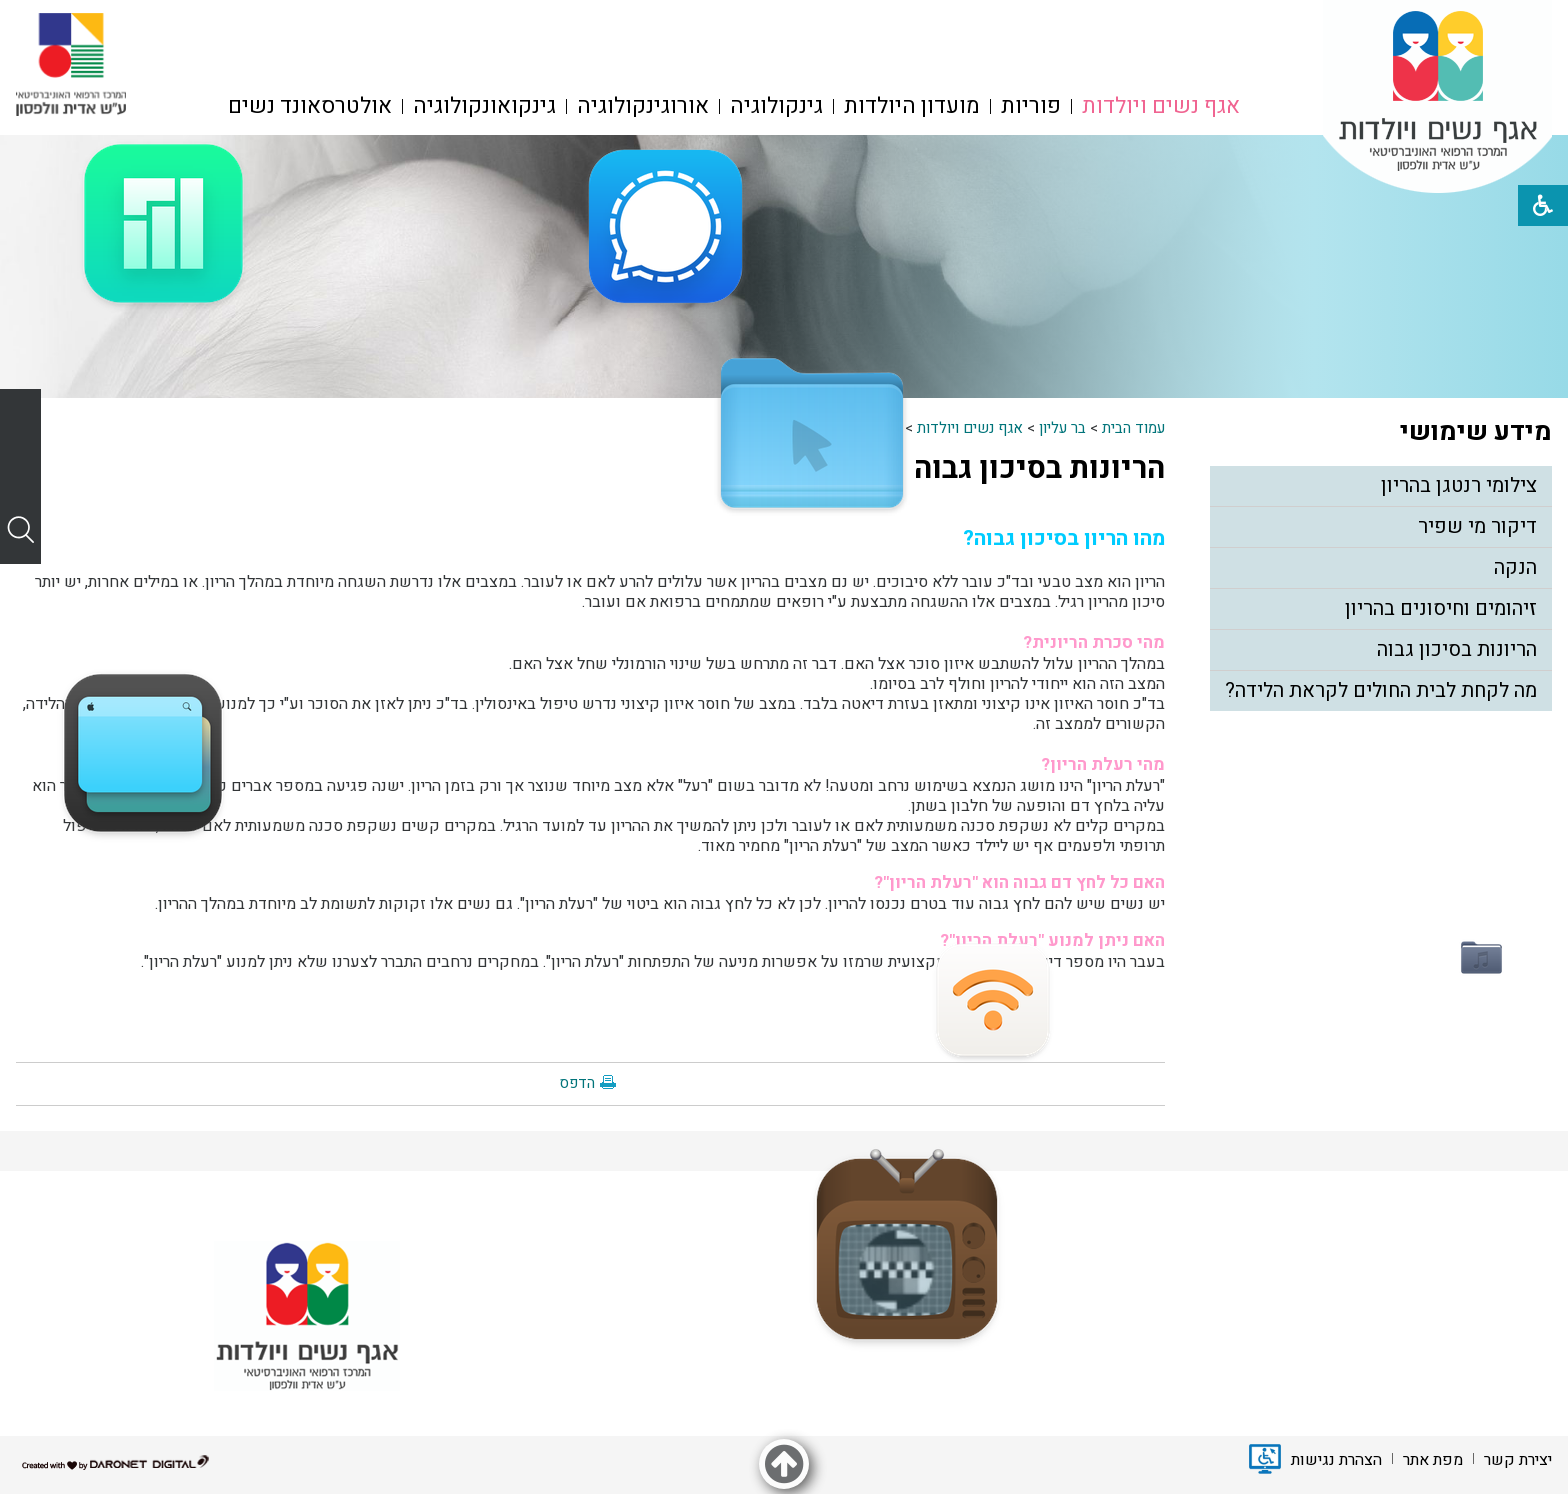 Image resolution: width=1568 pixels, height=1494 pixels. I want to click on open your music files folder, so click(1481, 957).